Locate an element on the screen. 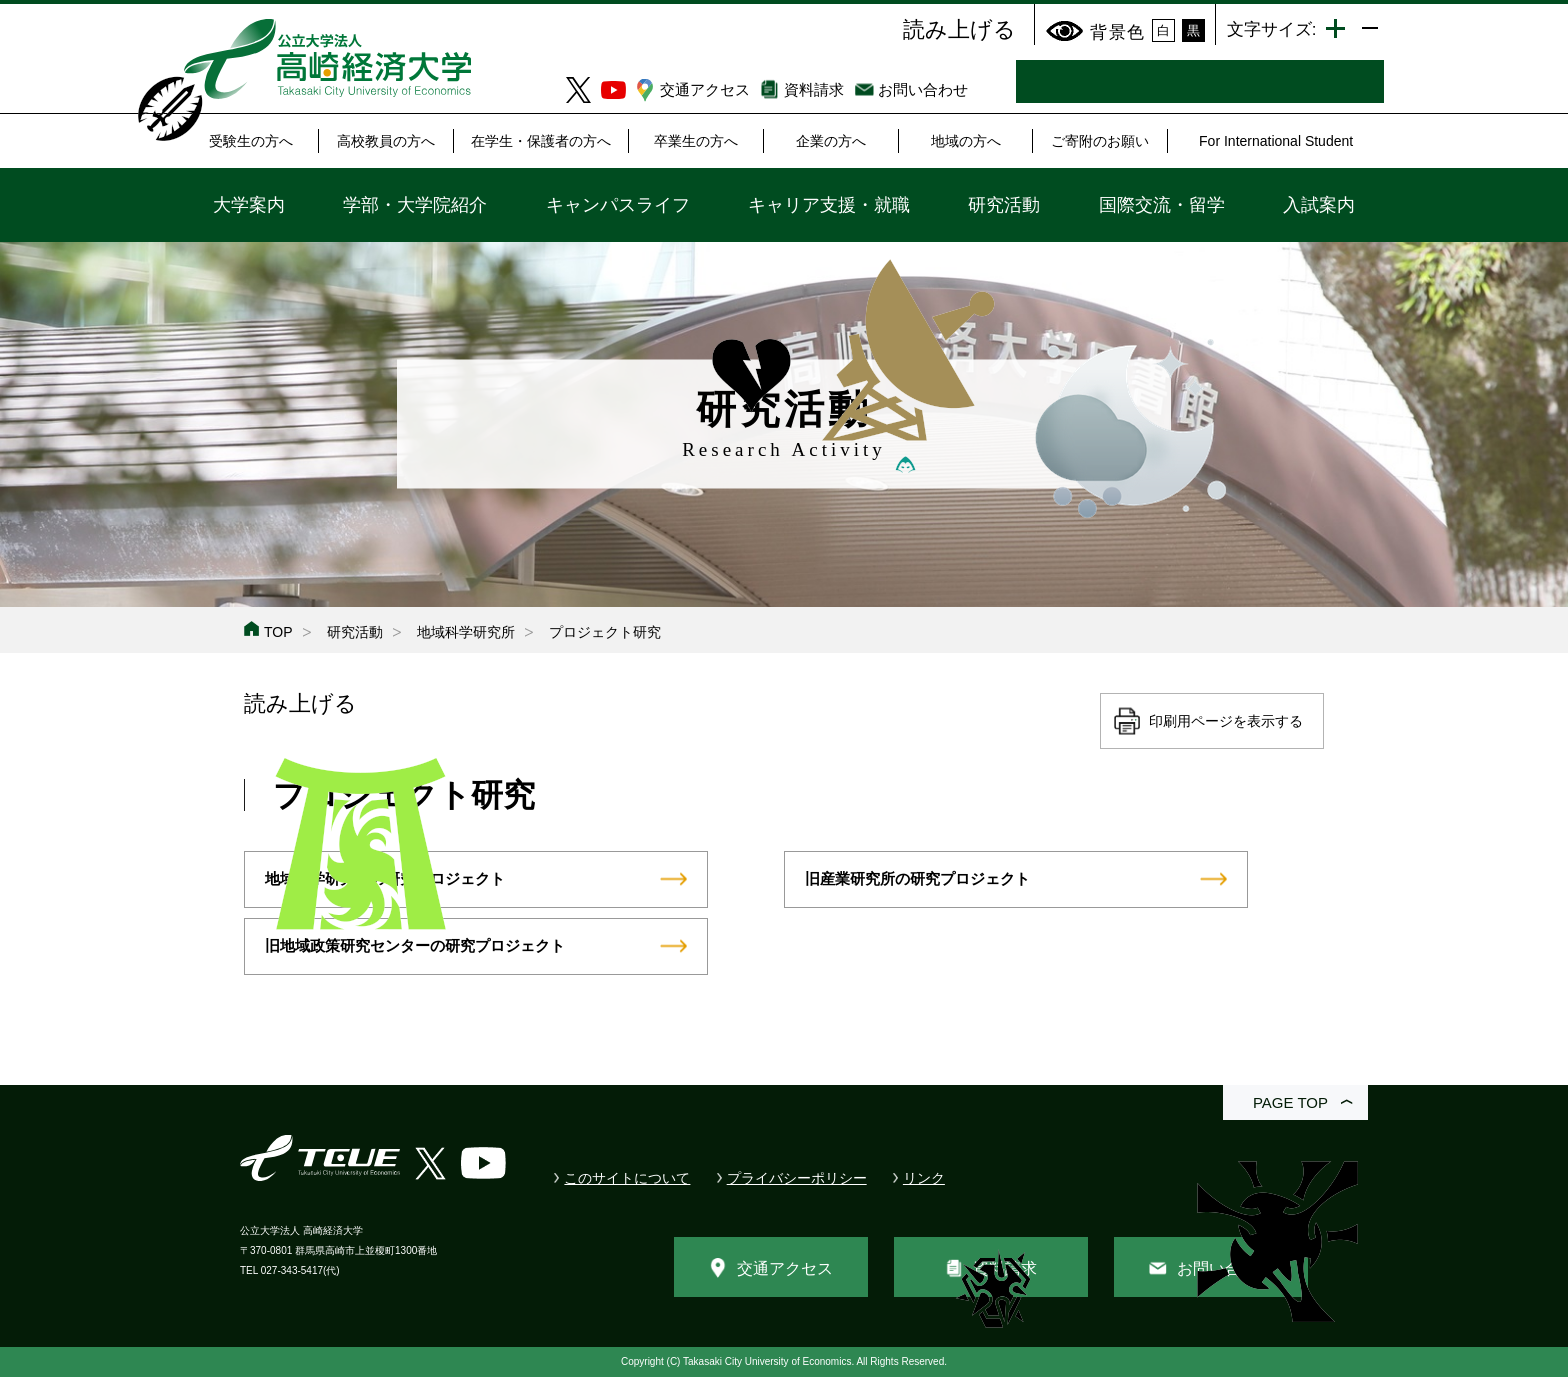 The image size is (1568, 1377). attack or combat action button is located at coordinates (170, 108).